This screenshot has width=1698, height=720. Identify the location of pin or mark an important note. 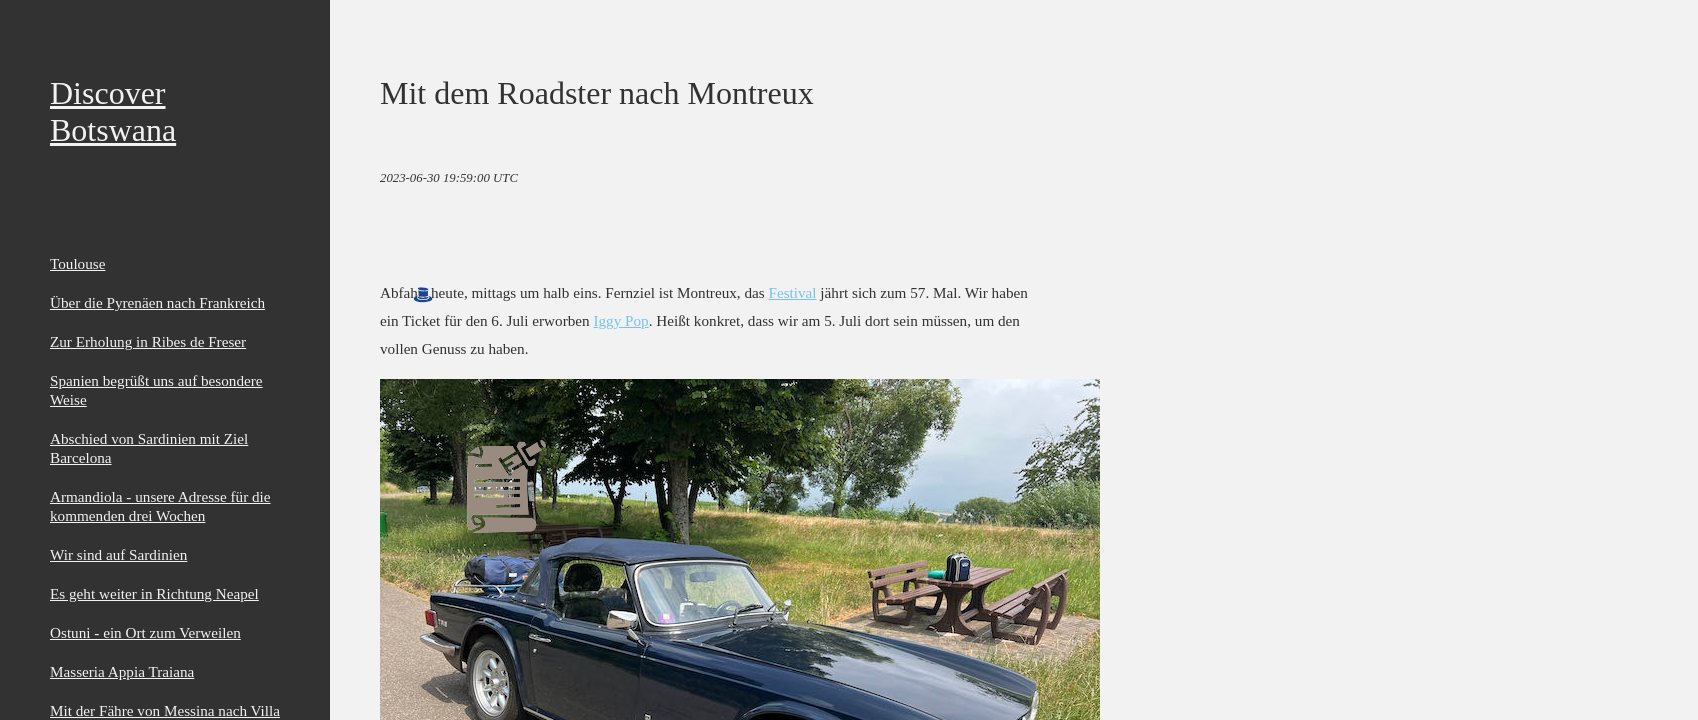
(502, 486).